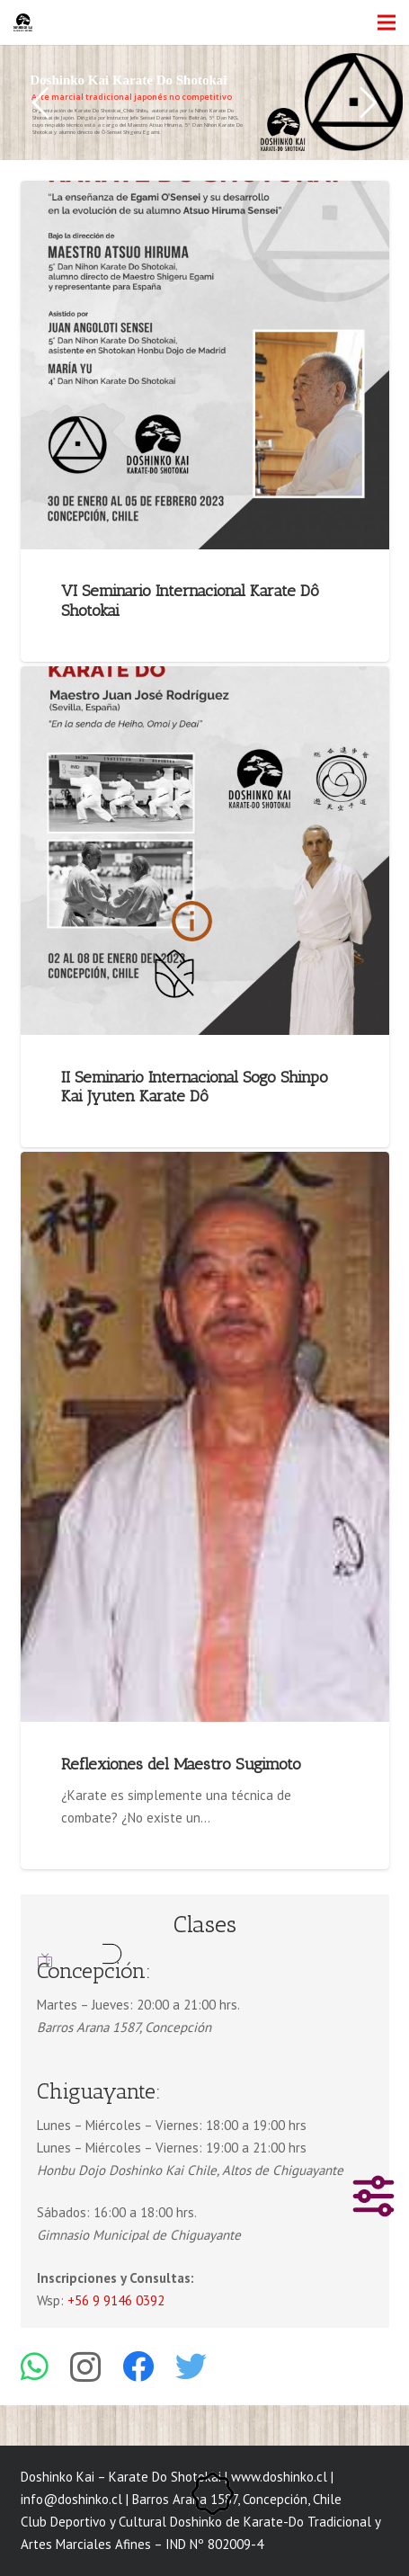  What do you see at coordinates (174, 975) in the screenshot?
I see `indicates gluten-free or grain-free option` at bounding box center [174, 975].